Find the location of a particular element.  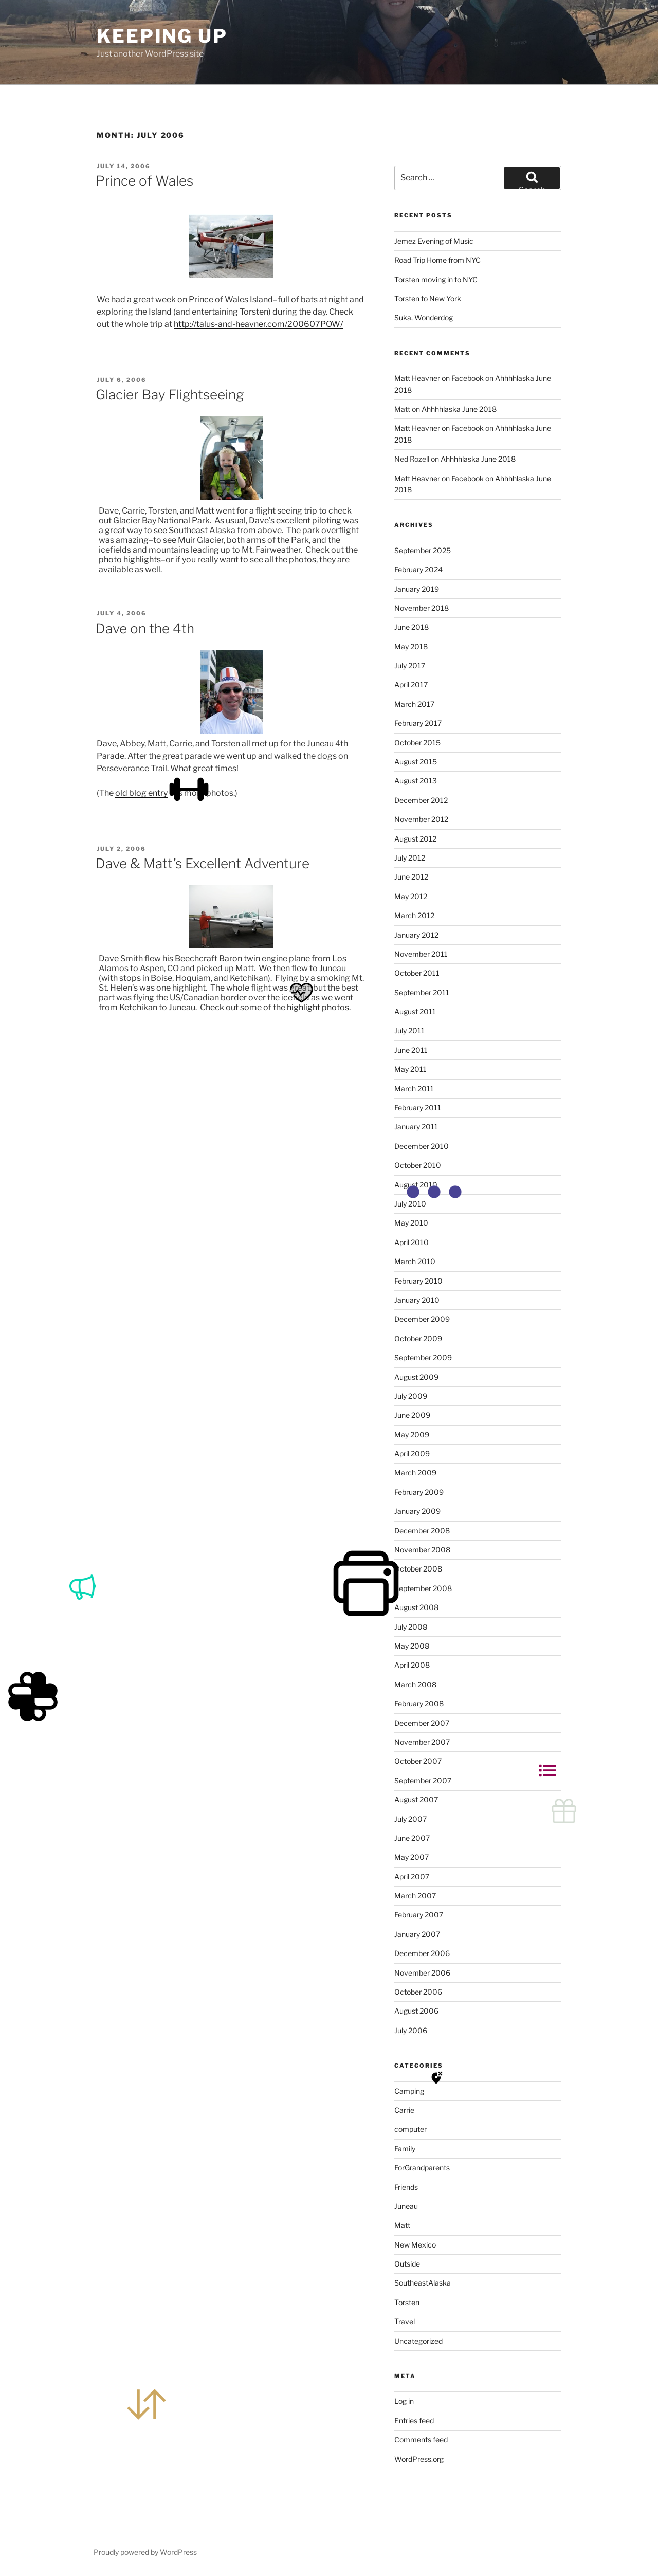

open Slack messaging app is located at coordinates (33, 1696).